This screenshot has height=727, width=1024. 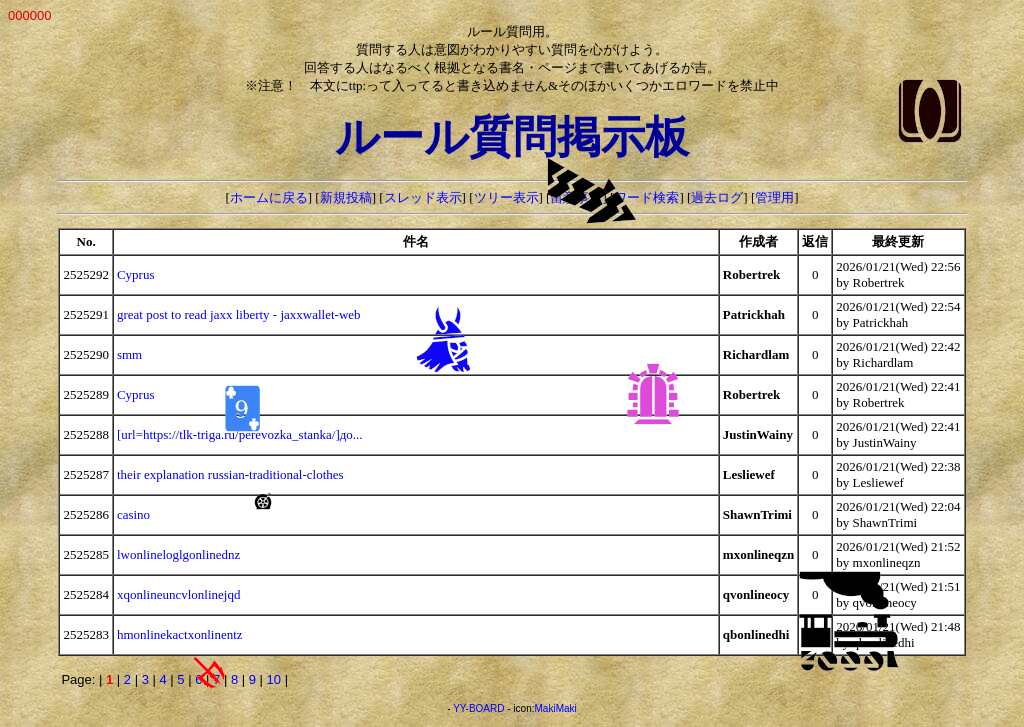 What do you see at coordinates (263, 501) in the screenshot?
I see `report a flat tire or vehicle issue` at bounding box center [263, 501].